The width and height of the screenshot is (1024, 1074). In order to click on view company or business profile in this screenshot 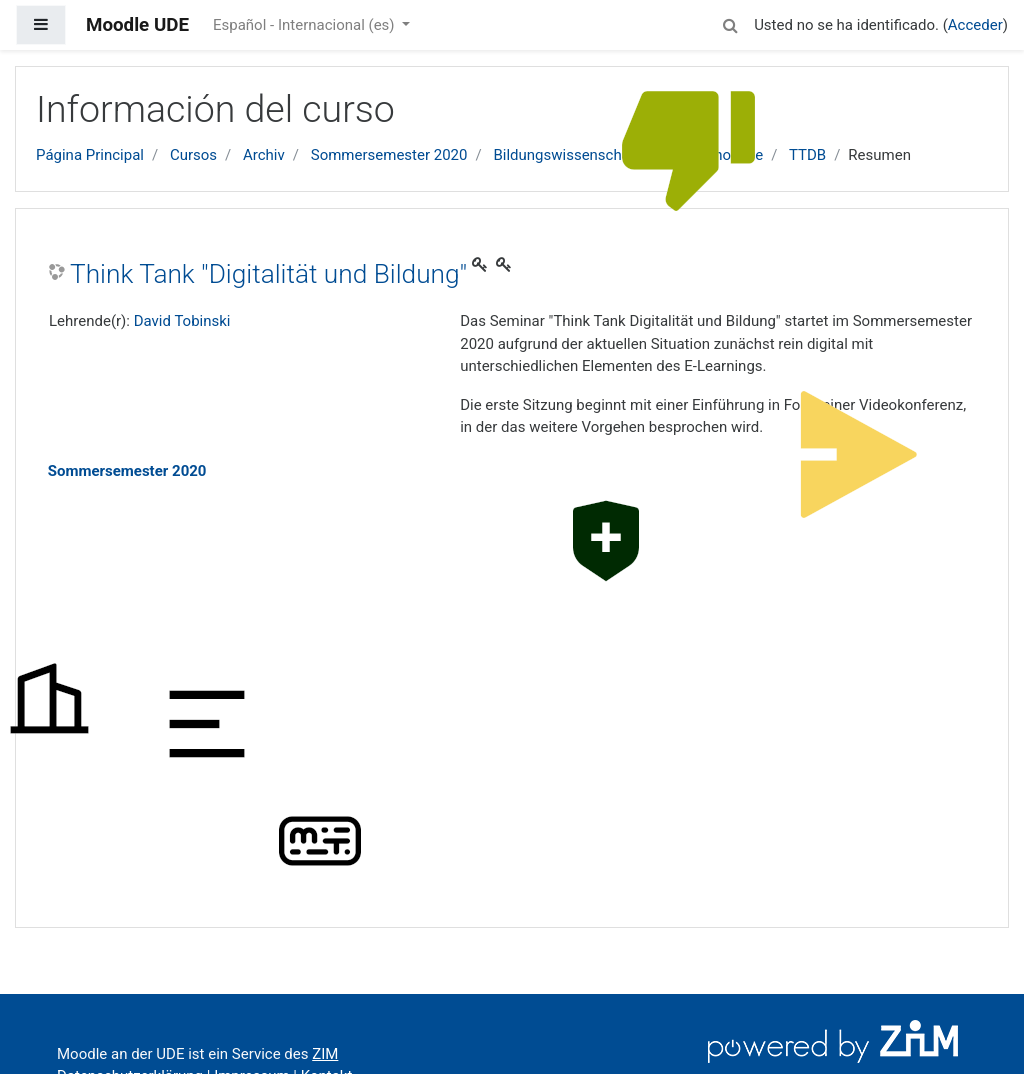, I will do `click(49, 701)`.